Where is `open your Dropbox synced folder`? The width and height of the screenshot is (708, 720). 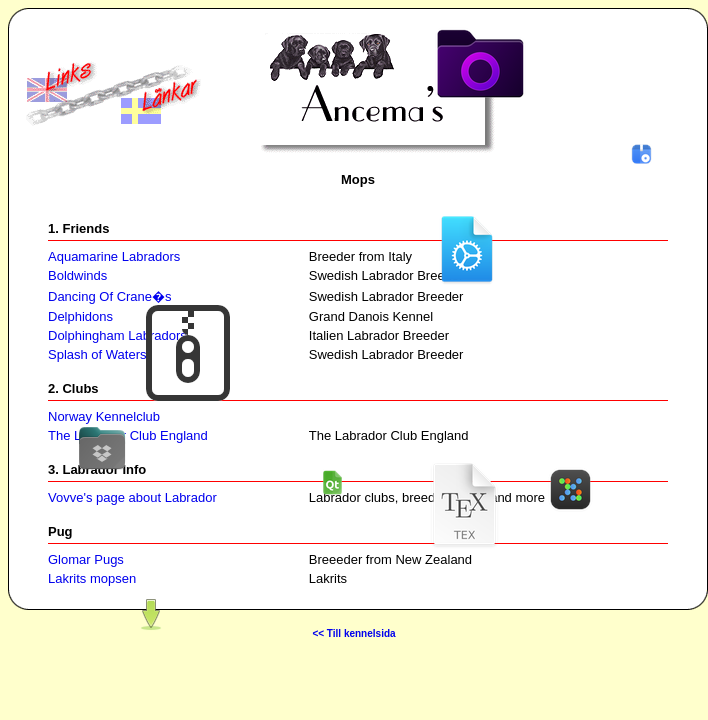
open your Dropbox synced folder is located at coordinates (102, 448).